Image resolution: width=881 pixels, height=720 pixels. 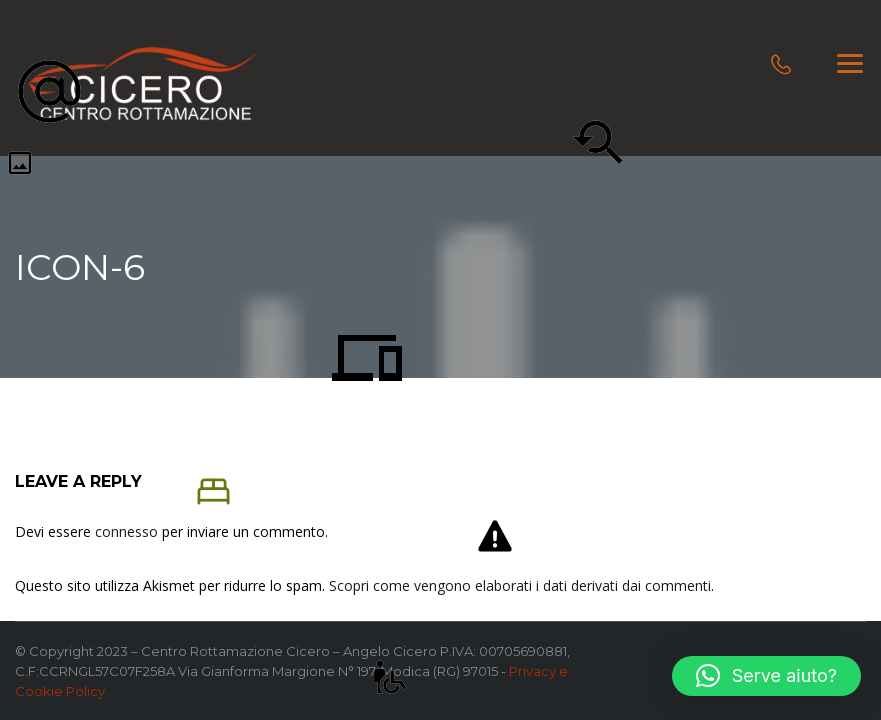 I want to click on insert or add a photo to your content, so click(x=20, y=163).